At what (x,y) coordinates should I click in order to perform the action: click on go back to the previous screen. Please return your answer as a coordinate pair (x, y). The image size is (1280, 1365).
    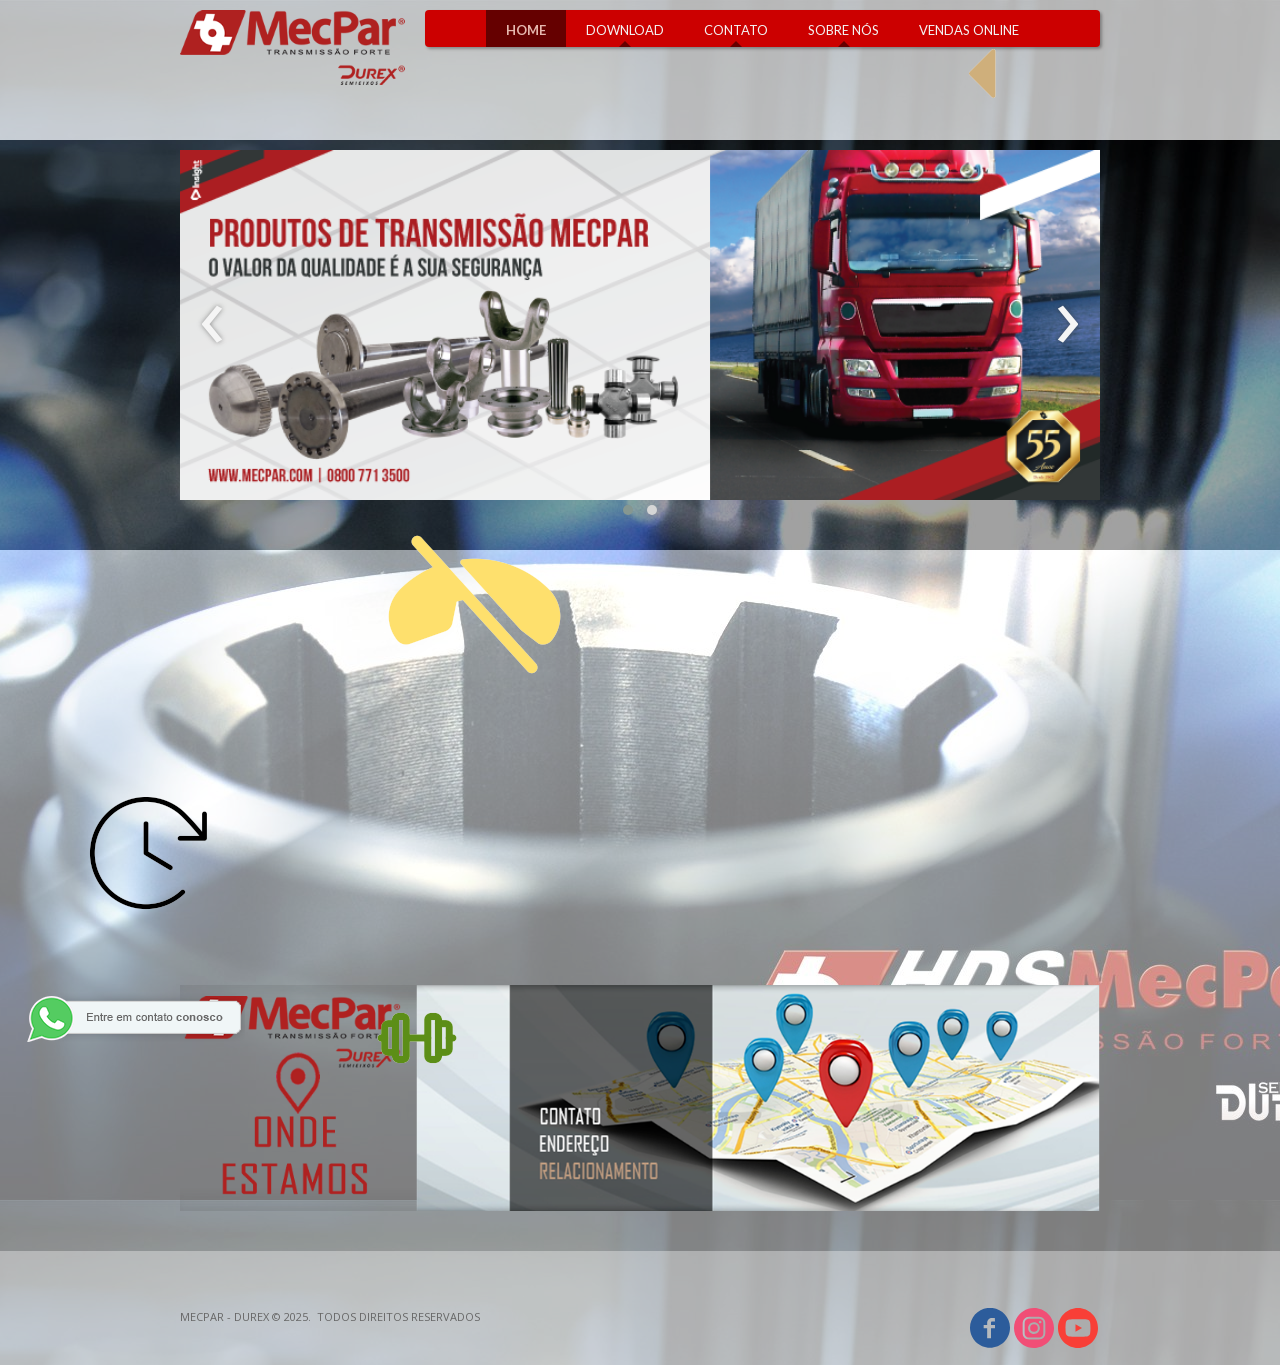
    Looking at the image, I should click on (984, 73).